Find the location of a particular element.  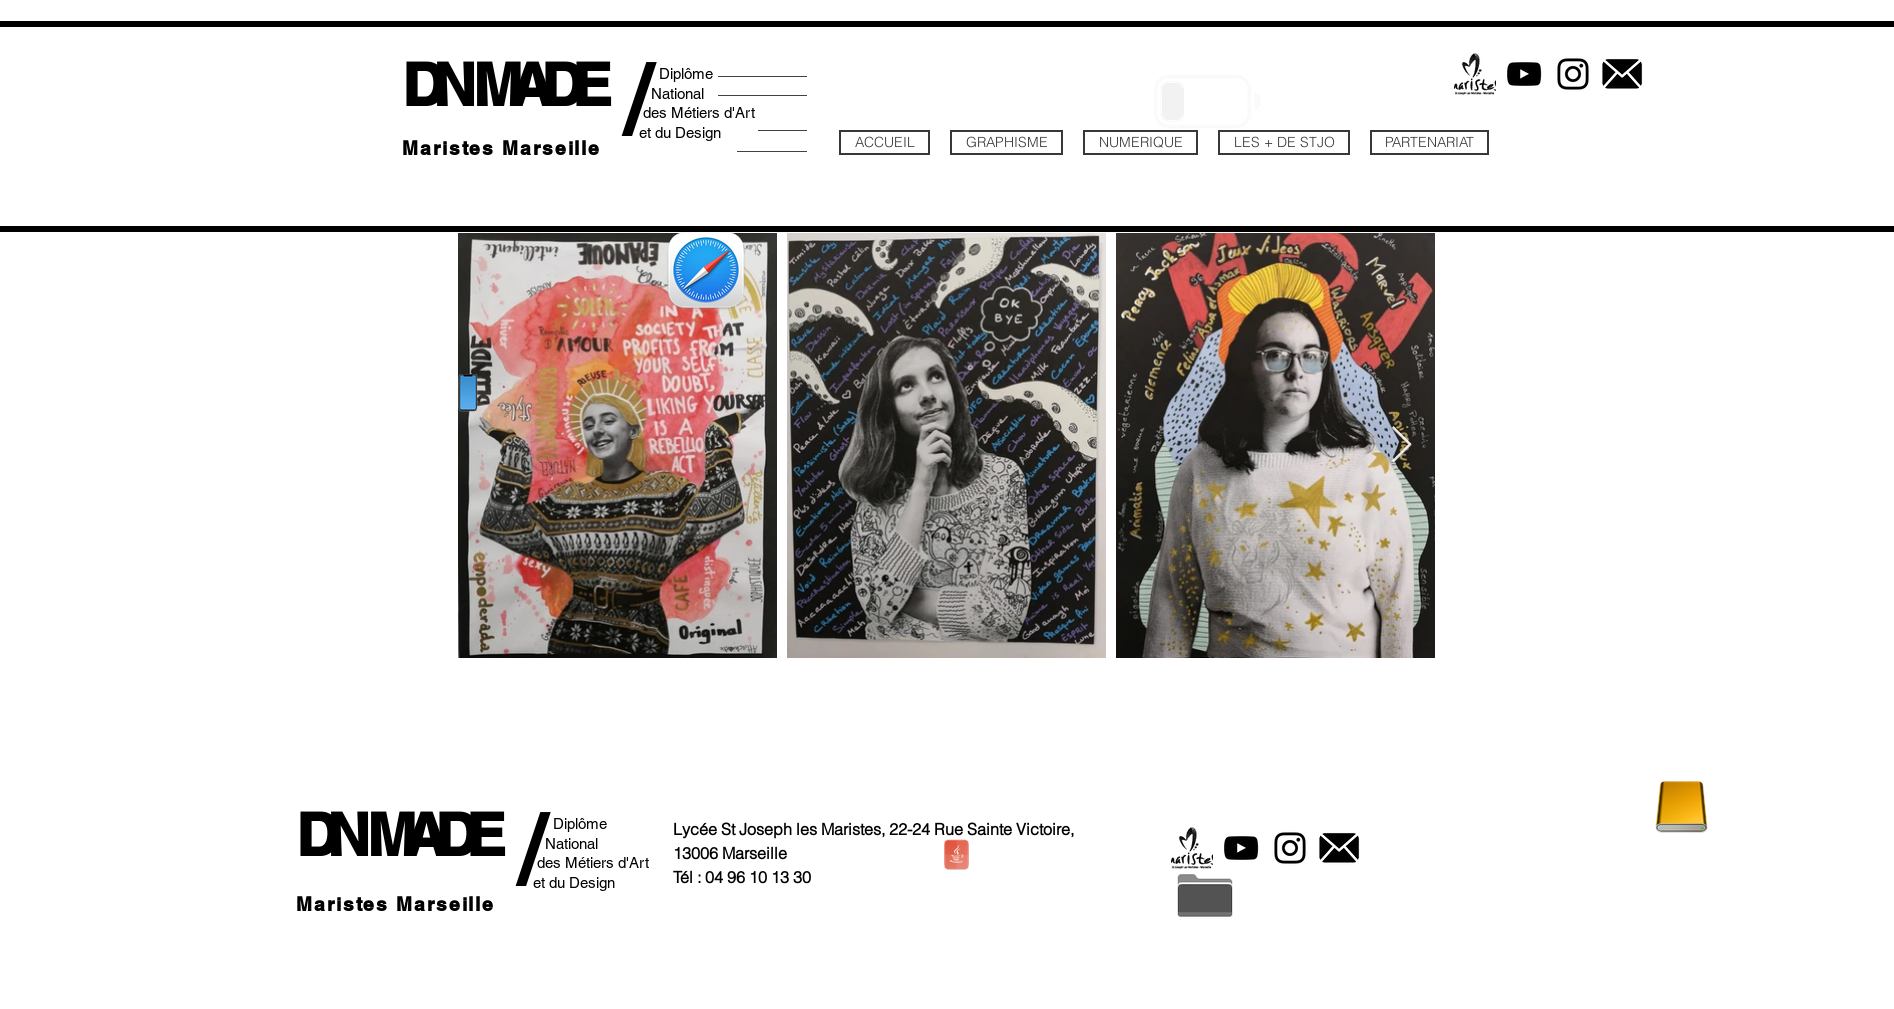

indicates battery is at 20% charge is located at coordinates (1207, 101).